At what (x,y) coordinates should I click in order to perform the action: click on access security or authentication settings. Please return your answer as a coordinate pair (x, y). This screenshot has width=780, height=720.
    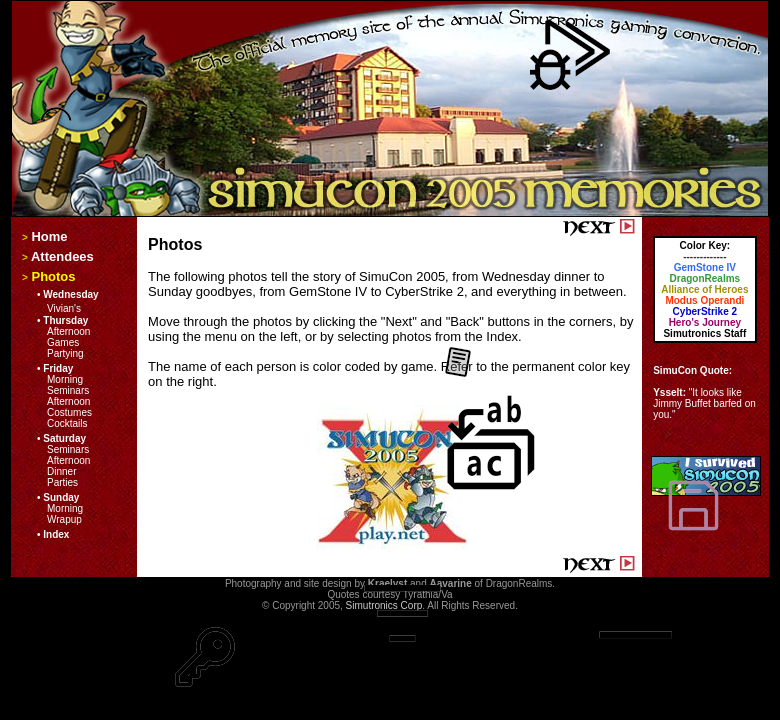
    Looking at the image, I should click on (205, 657).